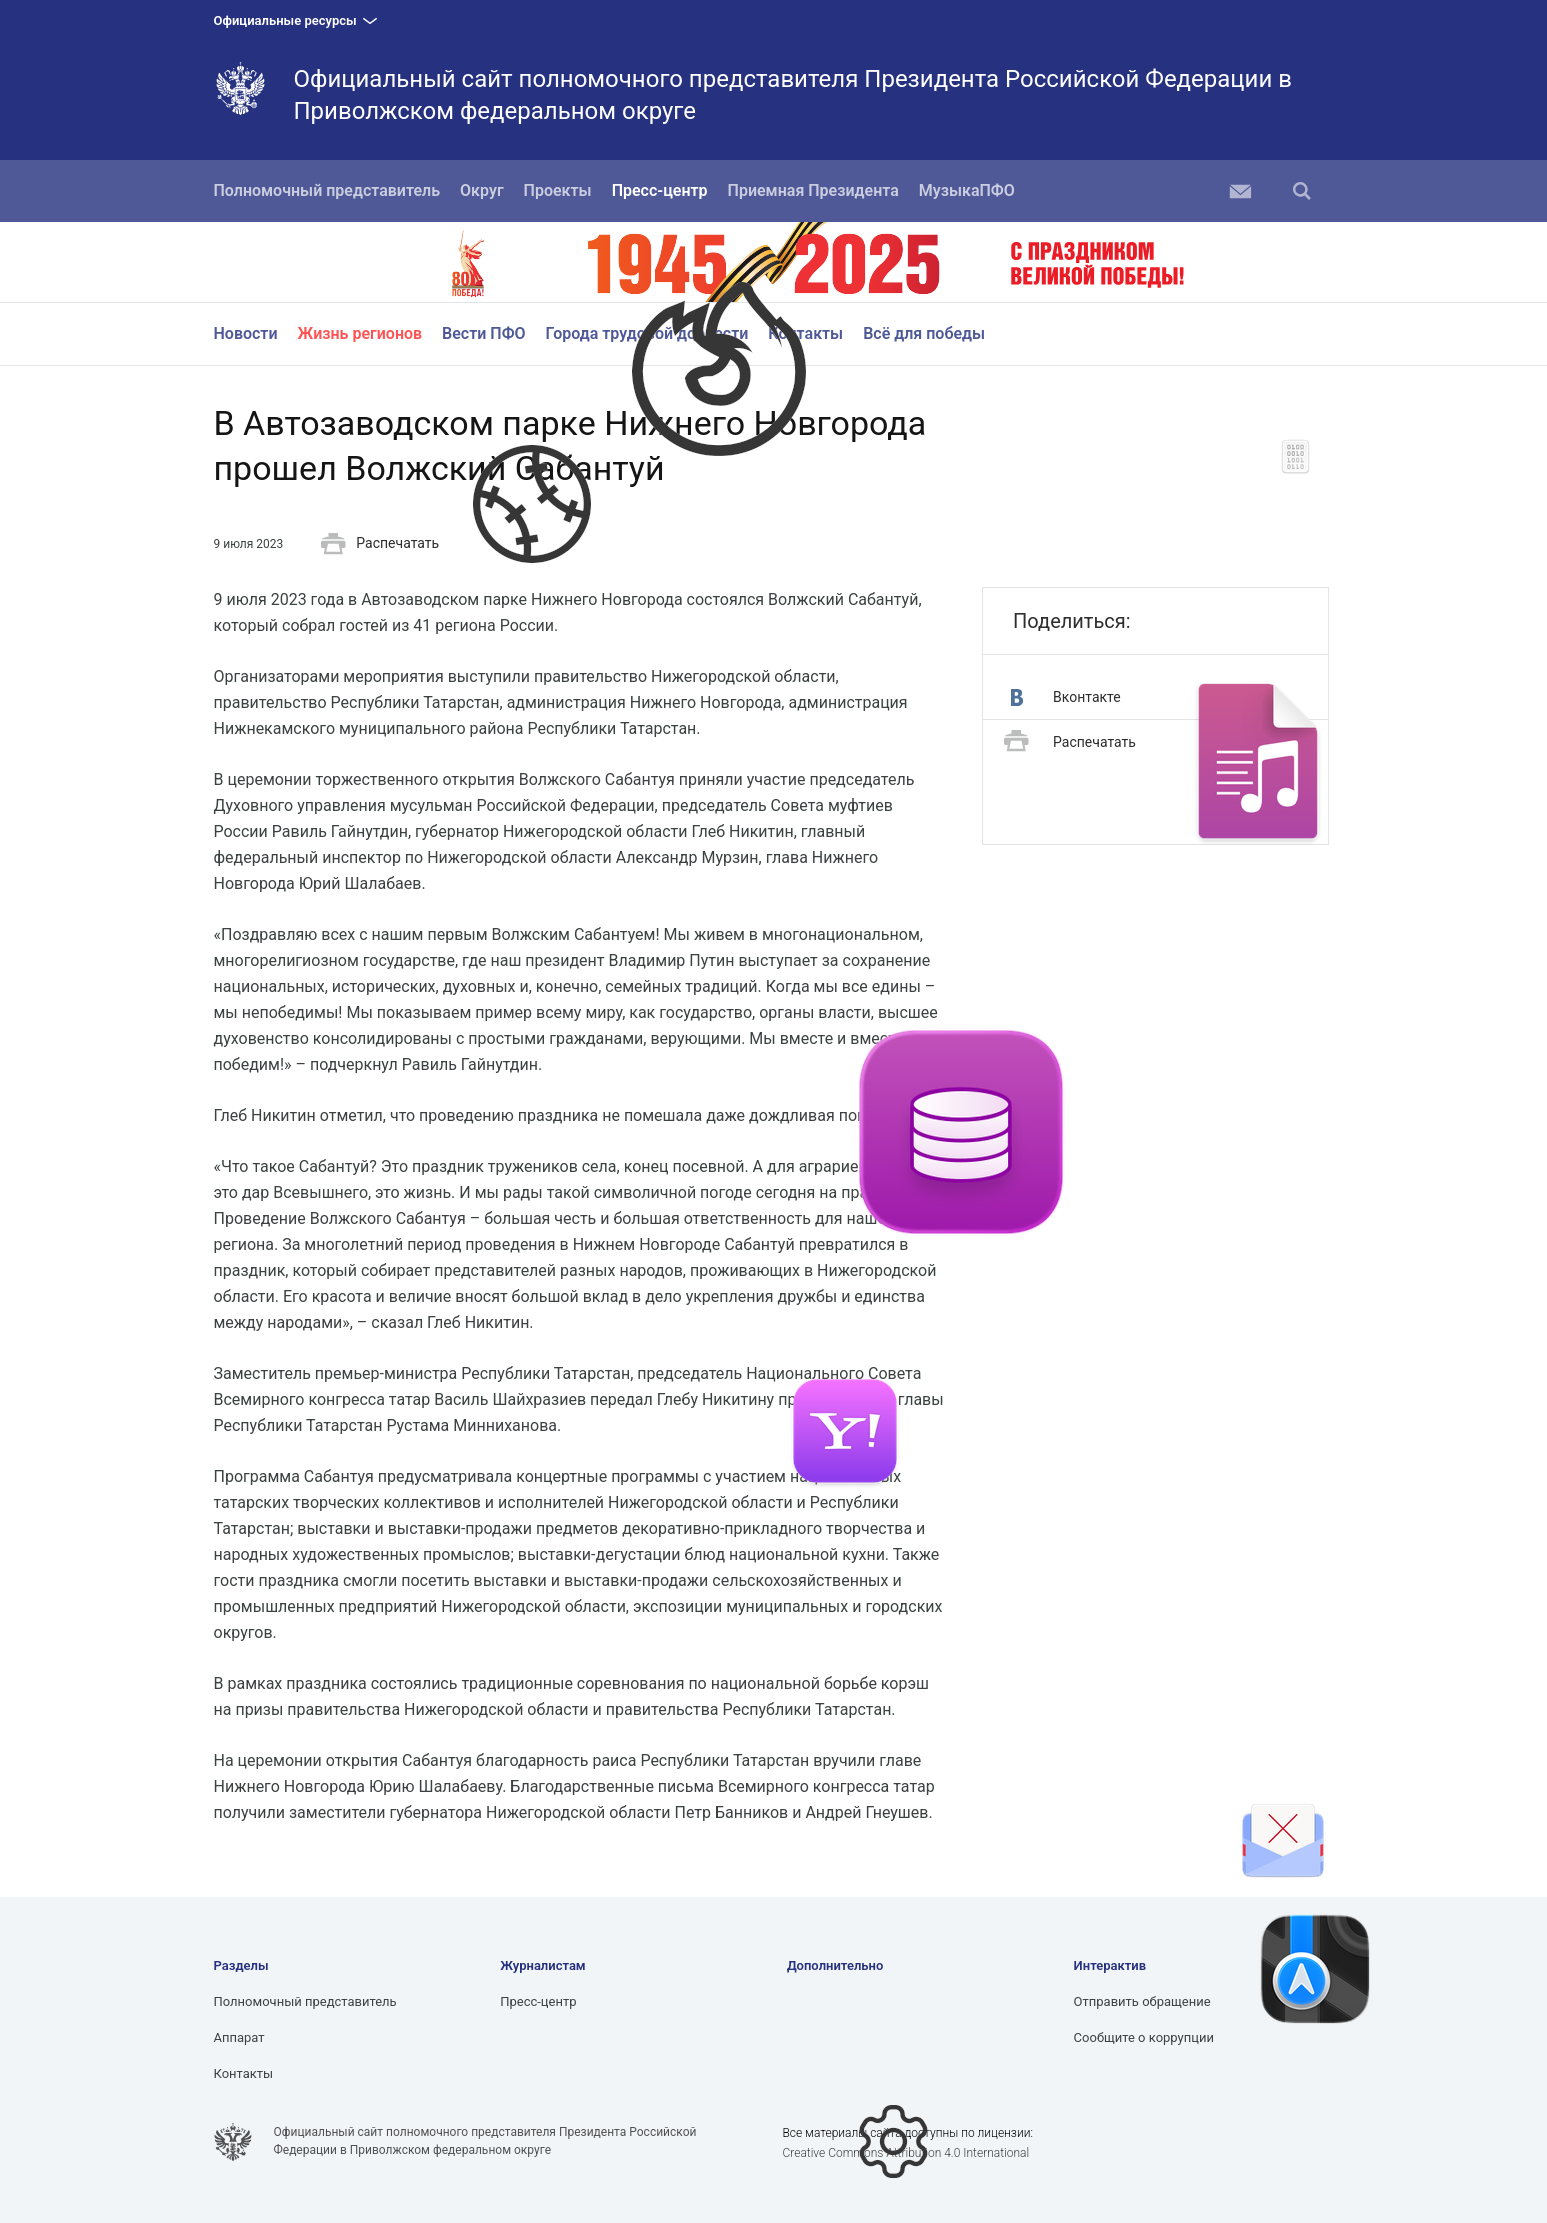 The image size is (1547, 2223). I want to click on access system settings, so click(893, 2141).